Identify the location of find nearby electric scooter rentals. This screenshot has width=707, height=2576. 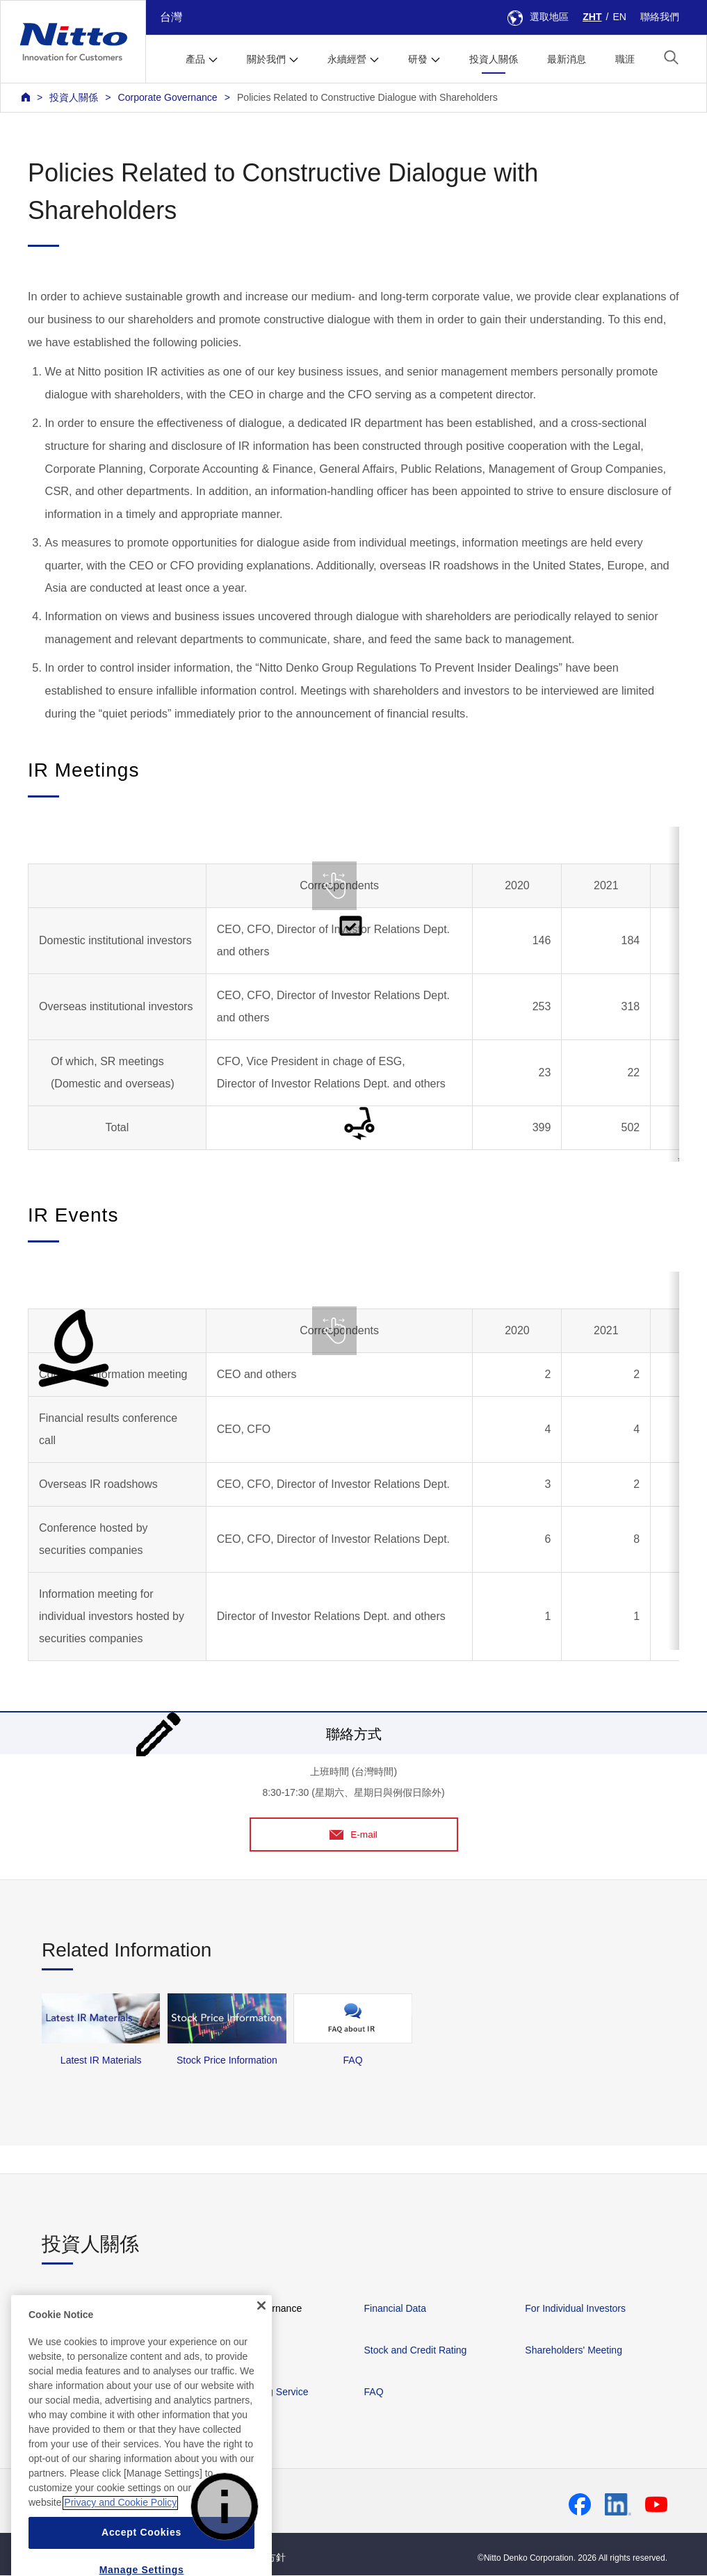
(359, 1124).